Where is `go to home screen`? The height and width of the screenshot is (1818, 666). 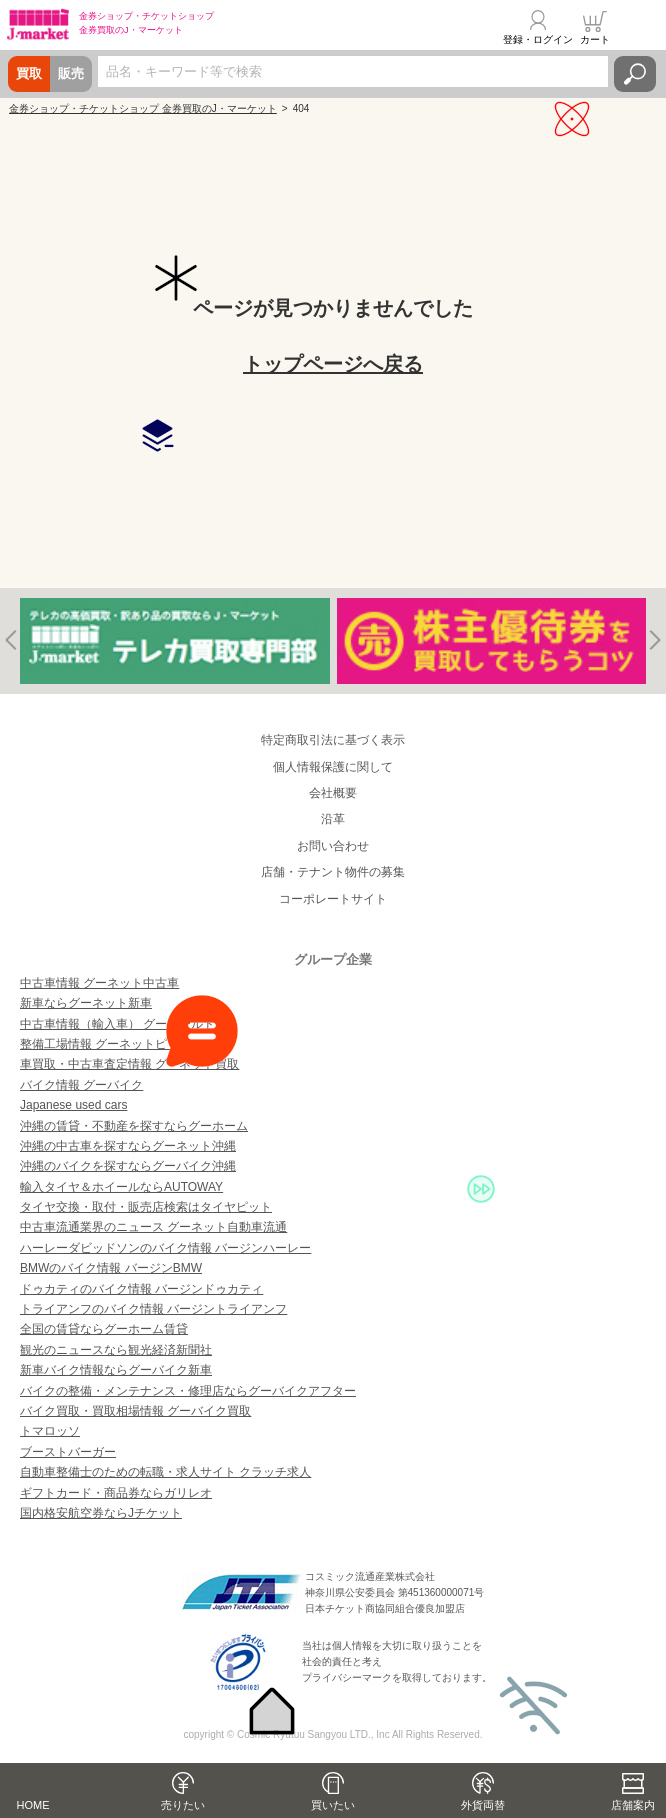 go to home screen is located at coordinates (272, 1712).